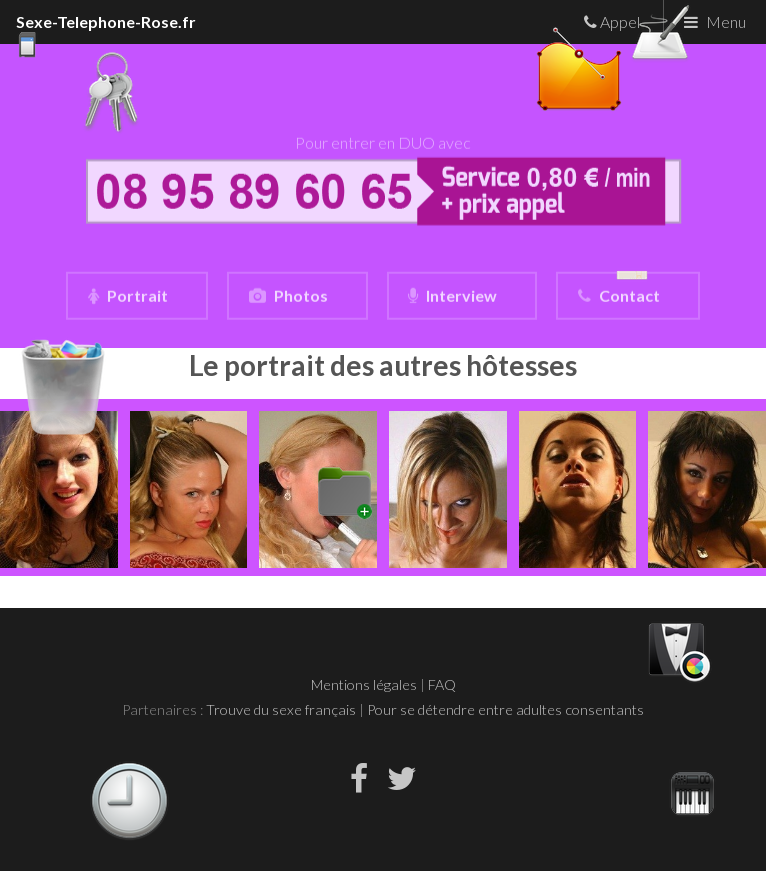  What do you see at coordinates (344, 491) in the screenshot?
I see `create a new folder` at bounding box center [344, 491].